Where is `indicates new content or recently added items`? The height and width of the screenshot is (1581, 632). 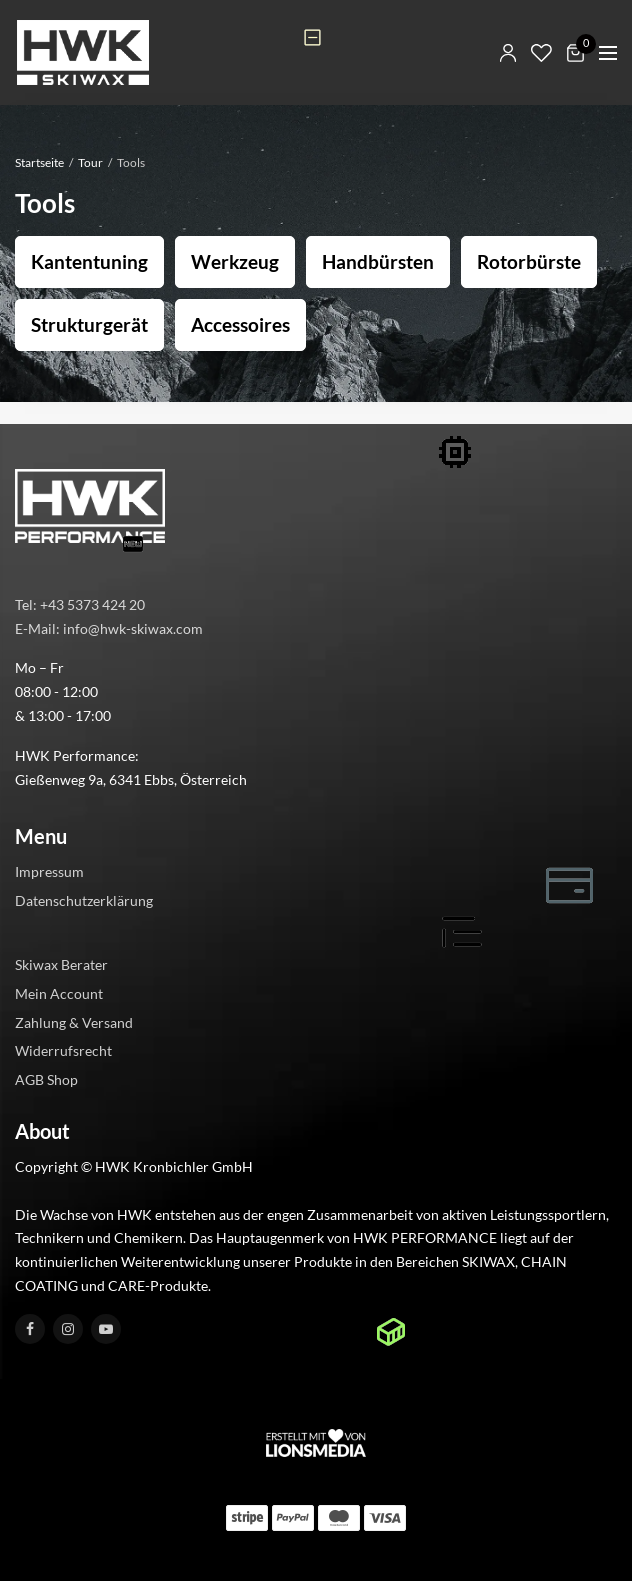 indicates new content or recently added items is located at coordinates (133, 544).